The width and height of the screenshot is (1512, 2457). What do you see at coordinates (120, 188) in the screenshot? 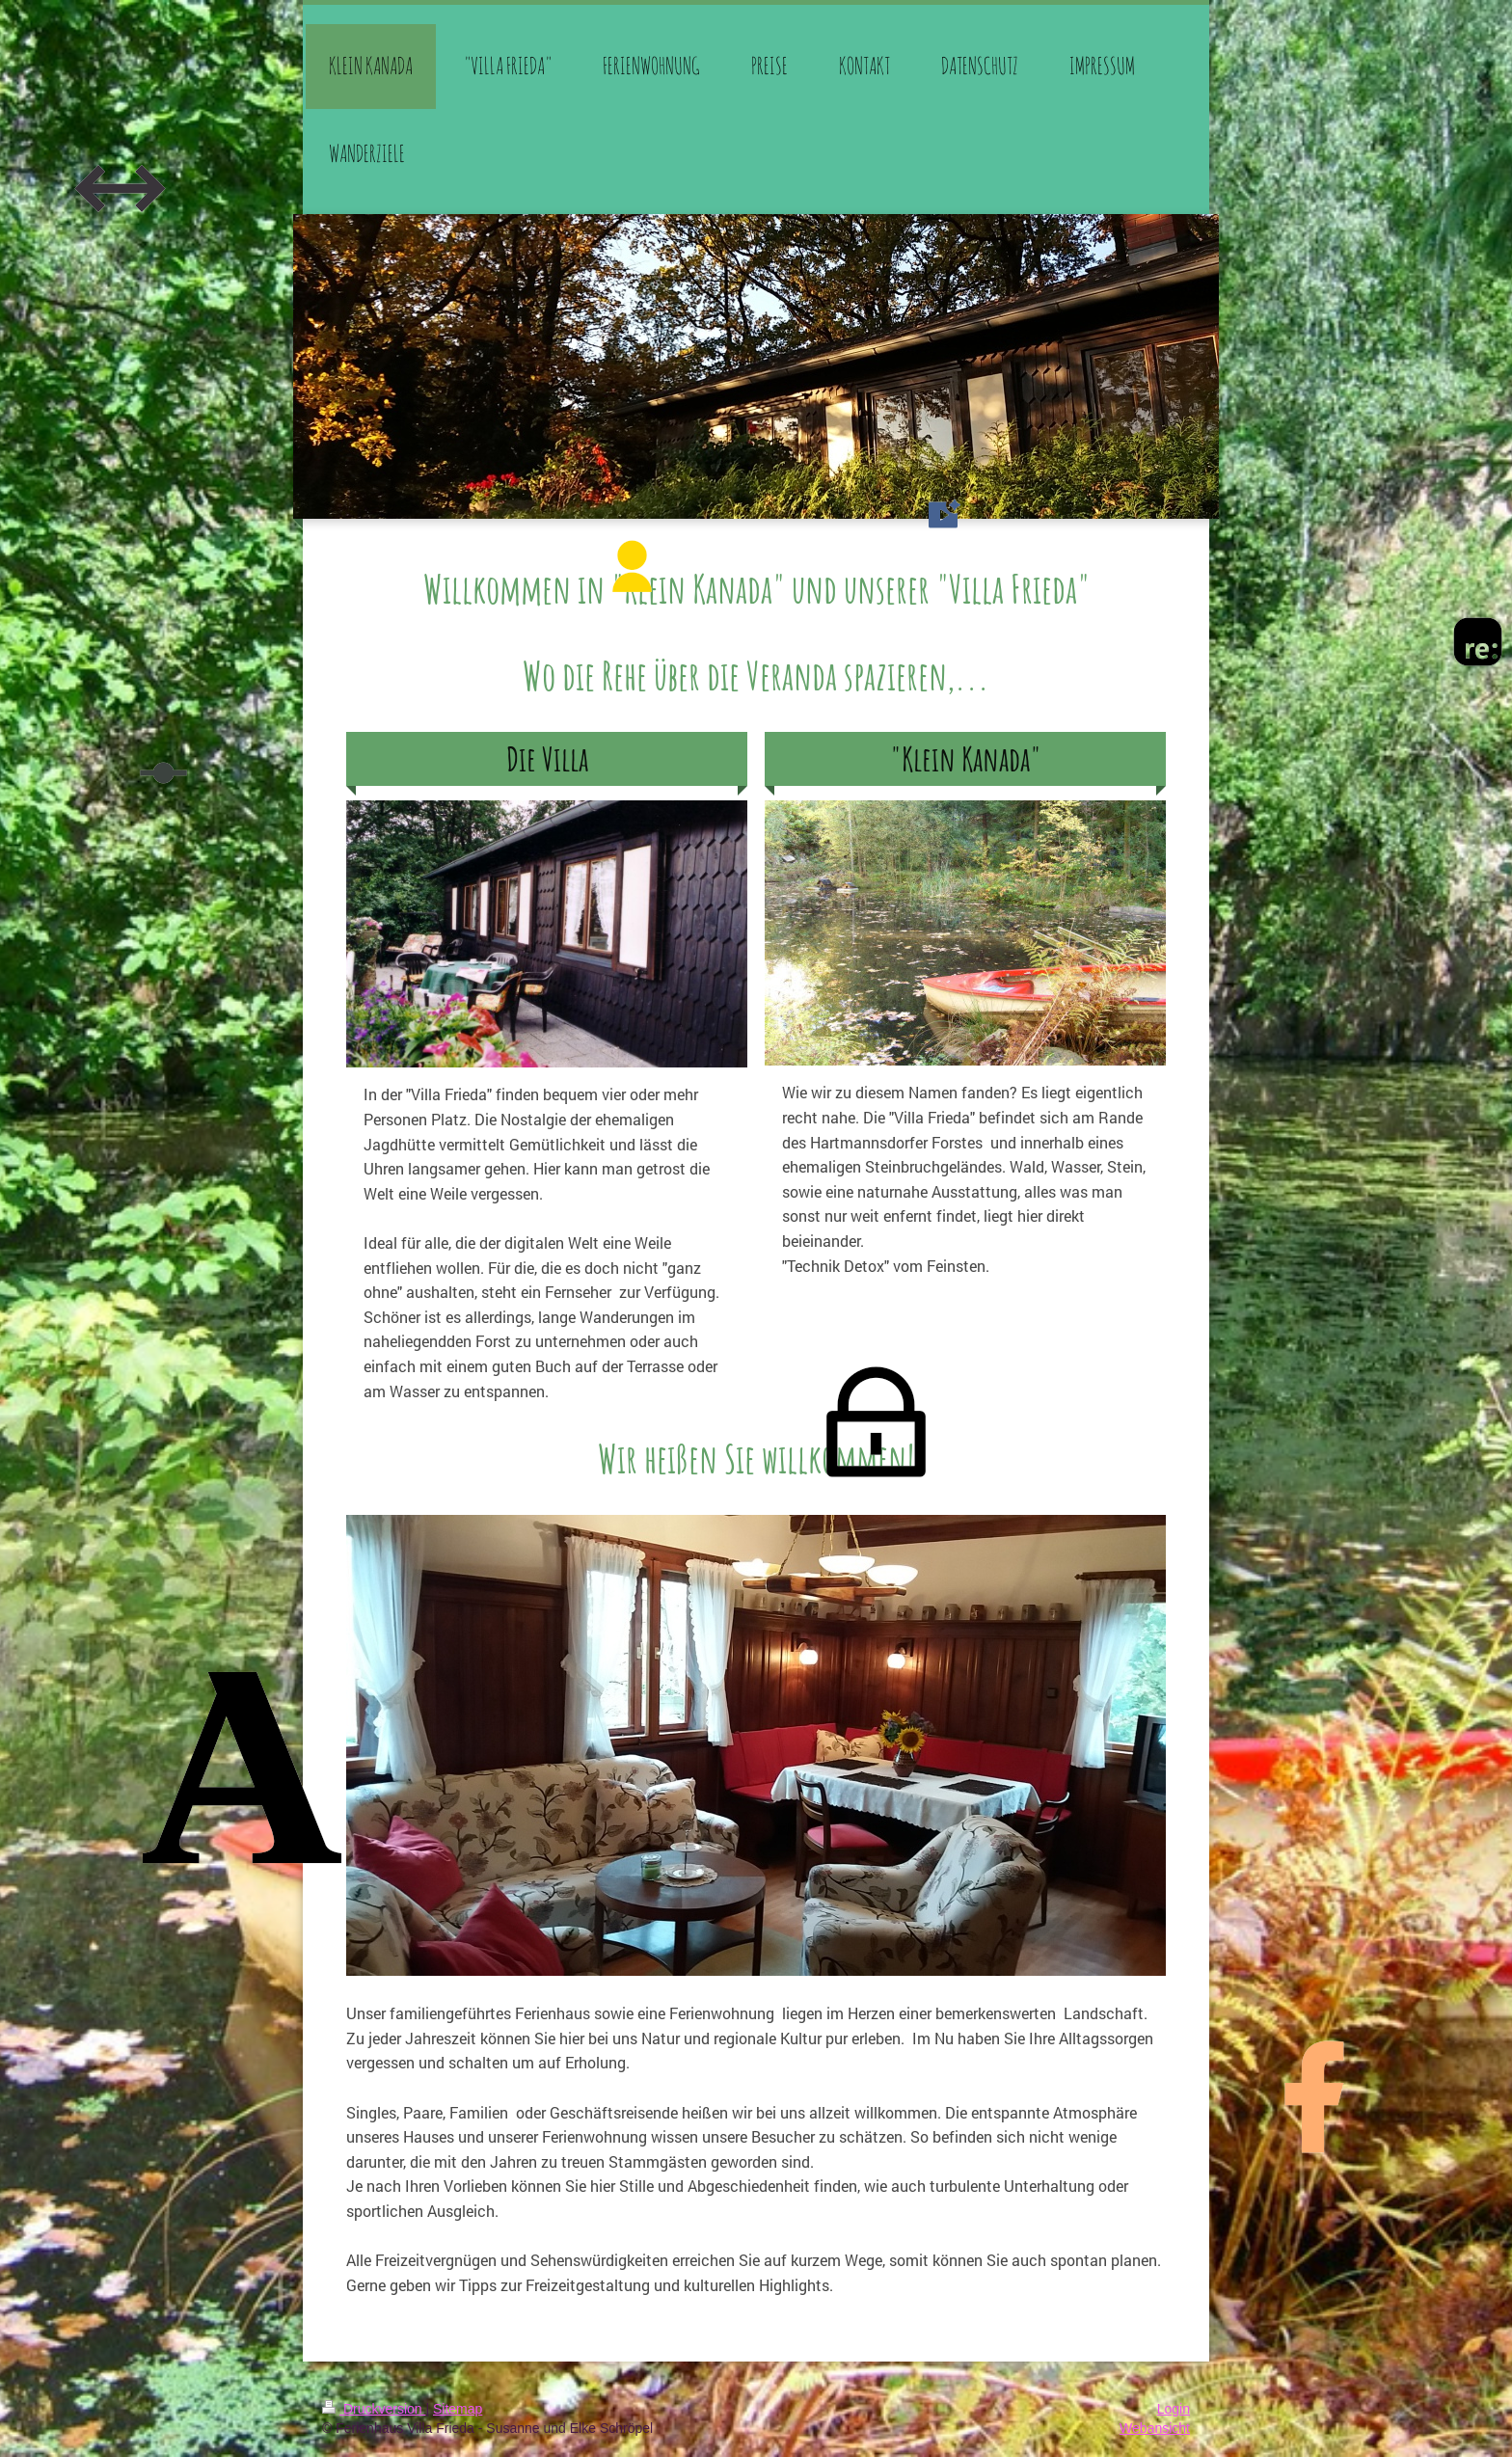
I see `expand content horizontally` at bounding box center [120, 188].